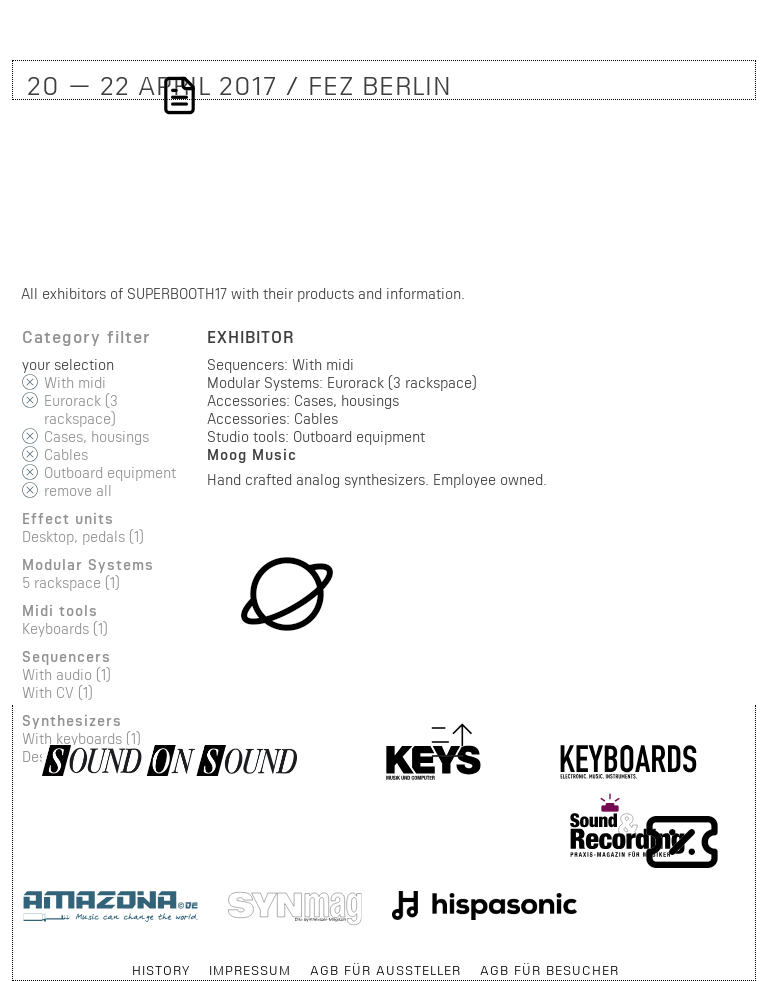  I want to click on view document contents, so click(179, 95).